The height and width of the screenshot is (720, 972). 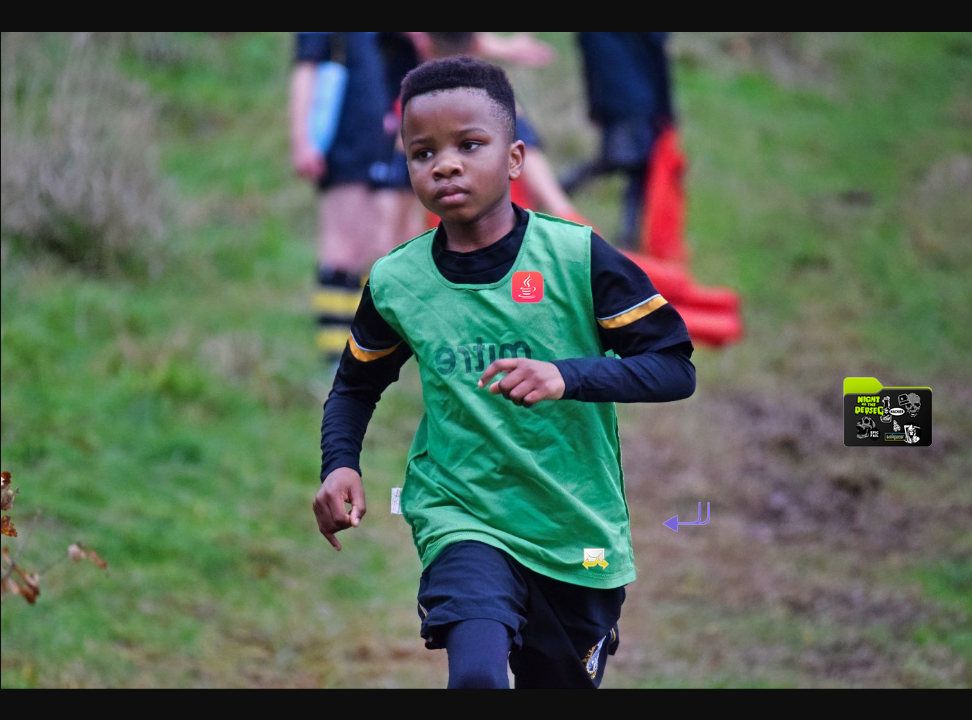 I want to click on open watch dogs 2 game files folder, so click(x=887, y=414).